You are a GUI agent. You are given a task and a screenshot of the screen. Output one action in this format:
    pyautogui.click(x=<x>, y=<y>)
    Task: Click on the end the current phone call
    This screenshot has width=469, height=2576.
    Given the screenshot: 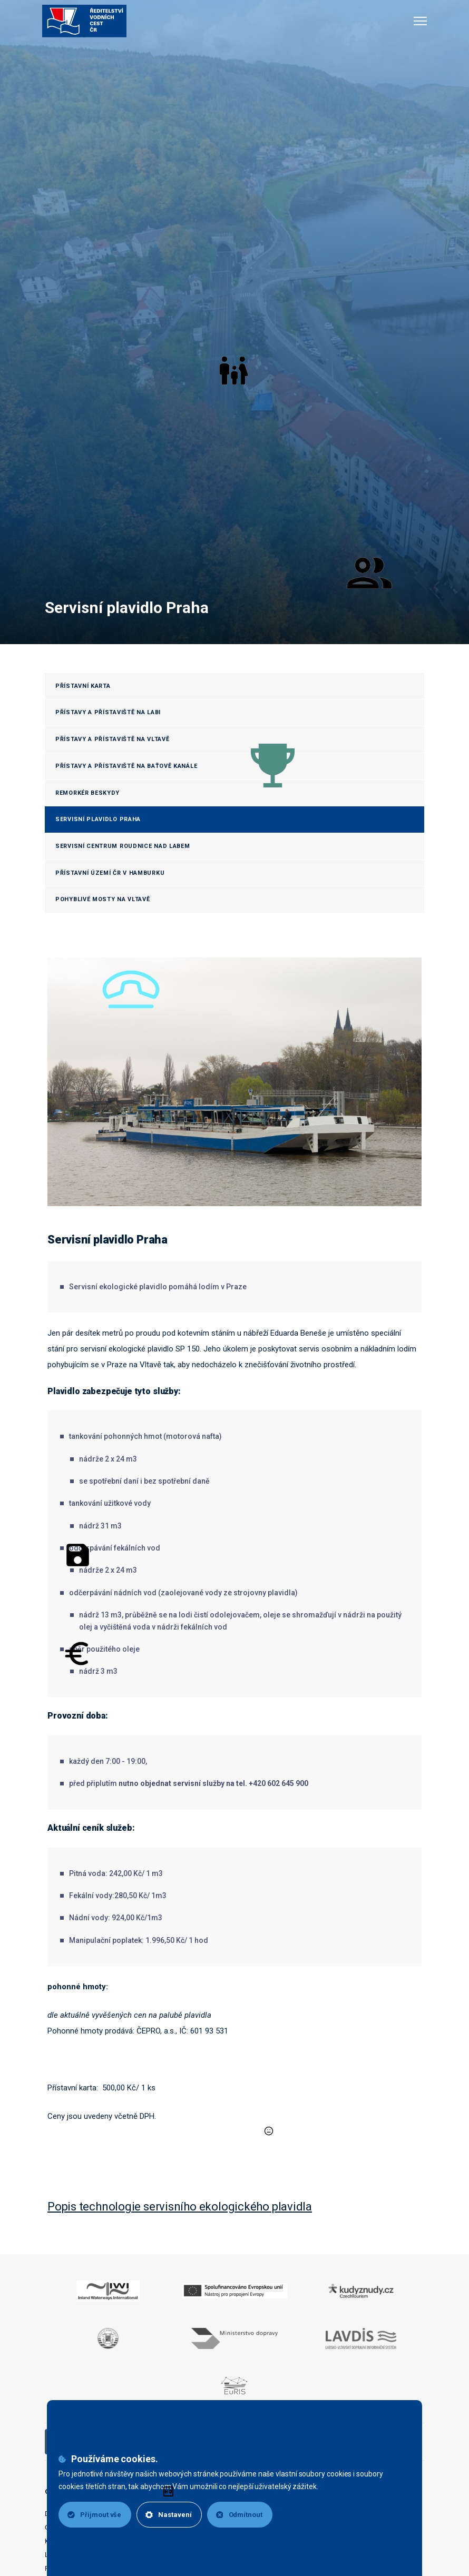 What is the action you would take?
    pyautogui.click(x=131, y=989)
    